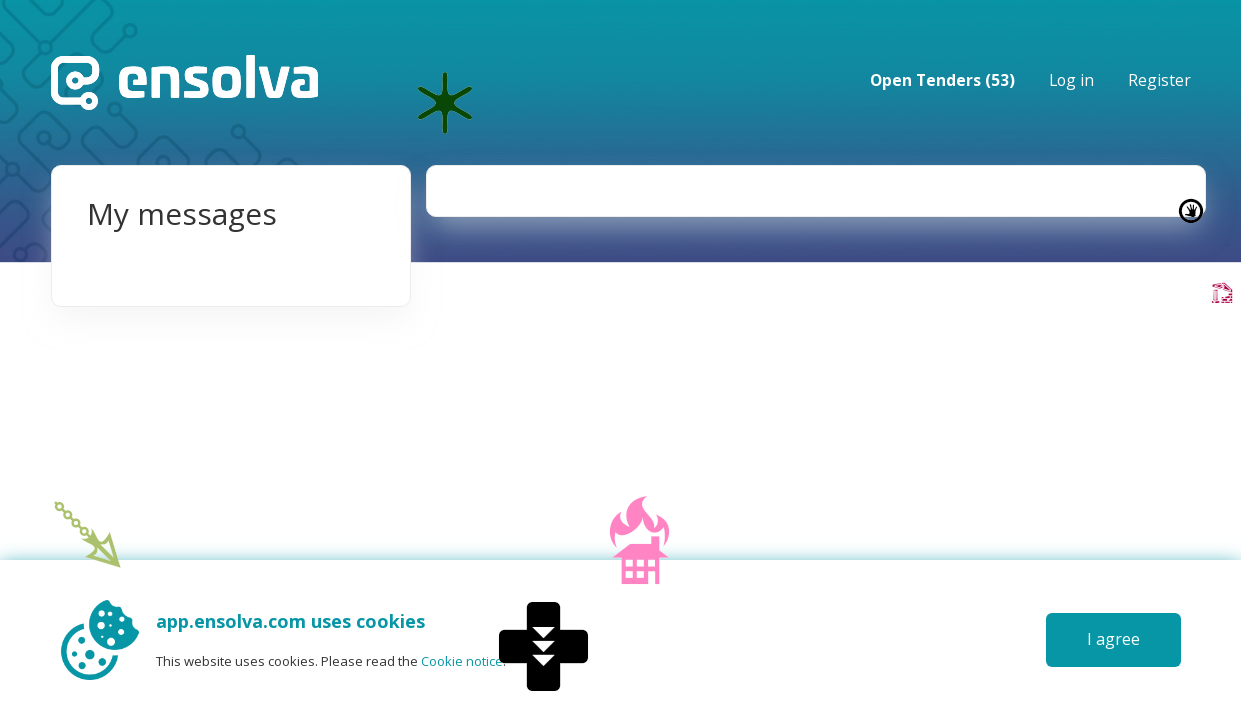  I want to click on indicates cold or winter weather conditions, so click(445, 103).